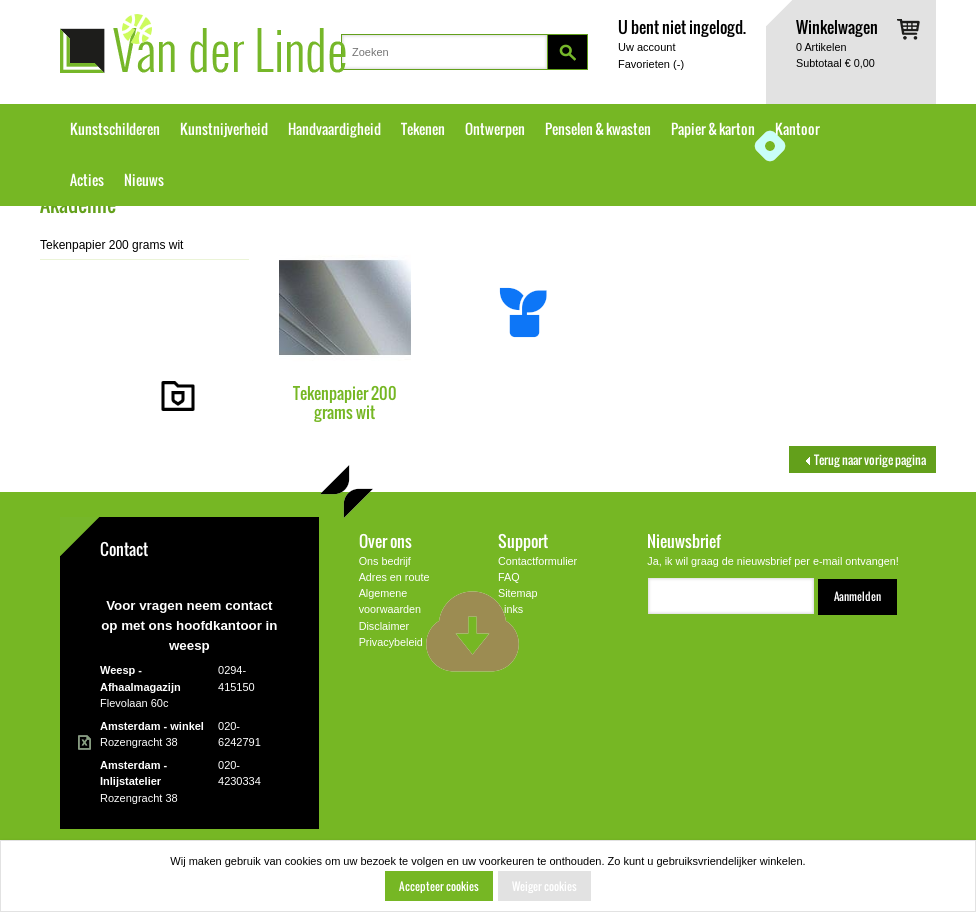 The width and height of the screenshot is (976, 912). What do you see at coordinates (524, 312) in the screenshot?
I see `access plant care or gardening features` at bounding box center [524, 312].